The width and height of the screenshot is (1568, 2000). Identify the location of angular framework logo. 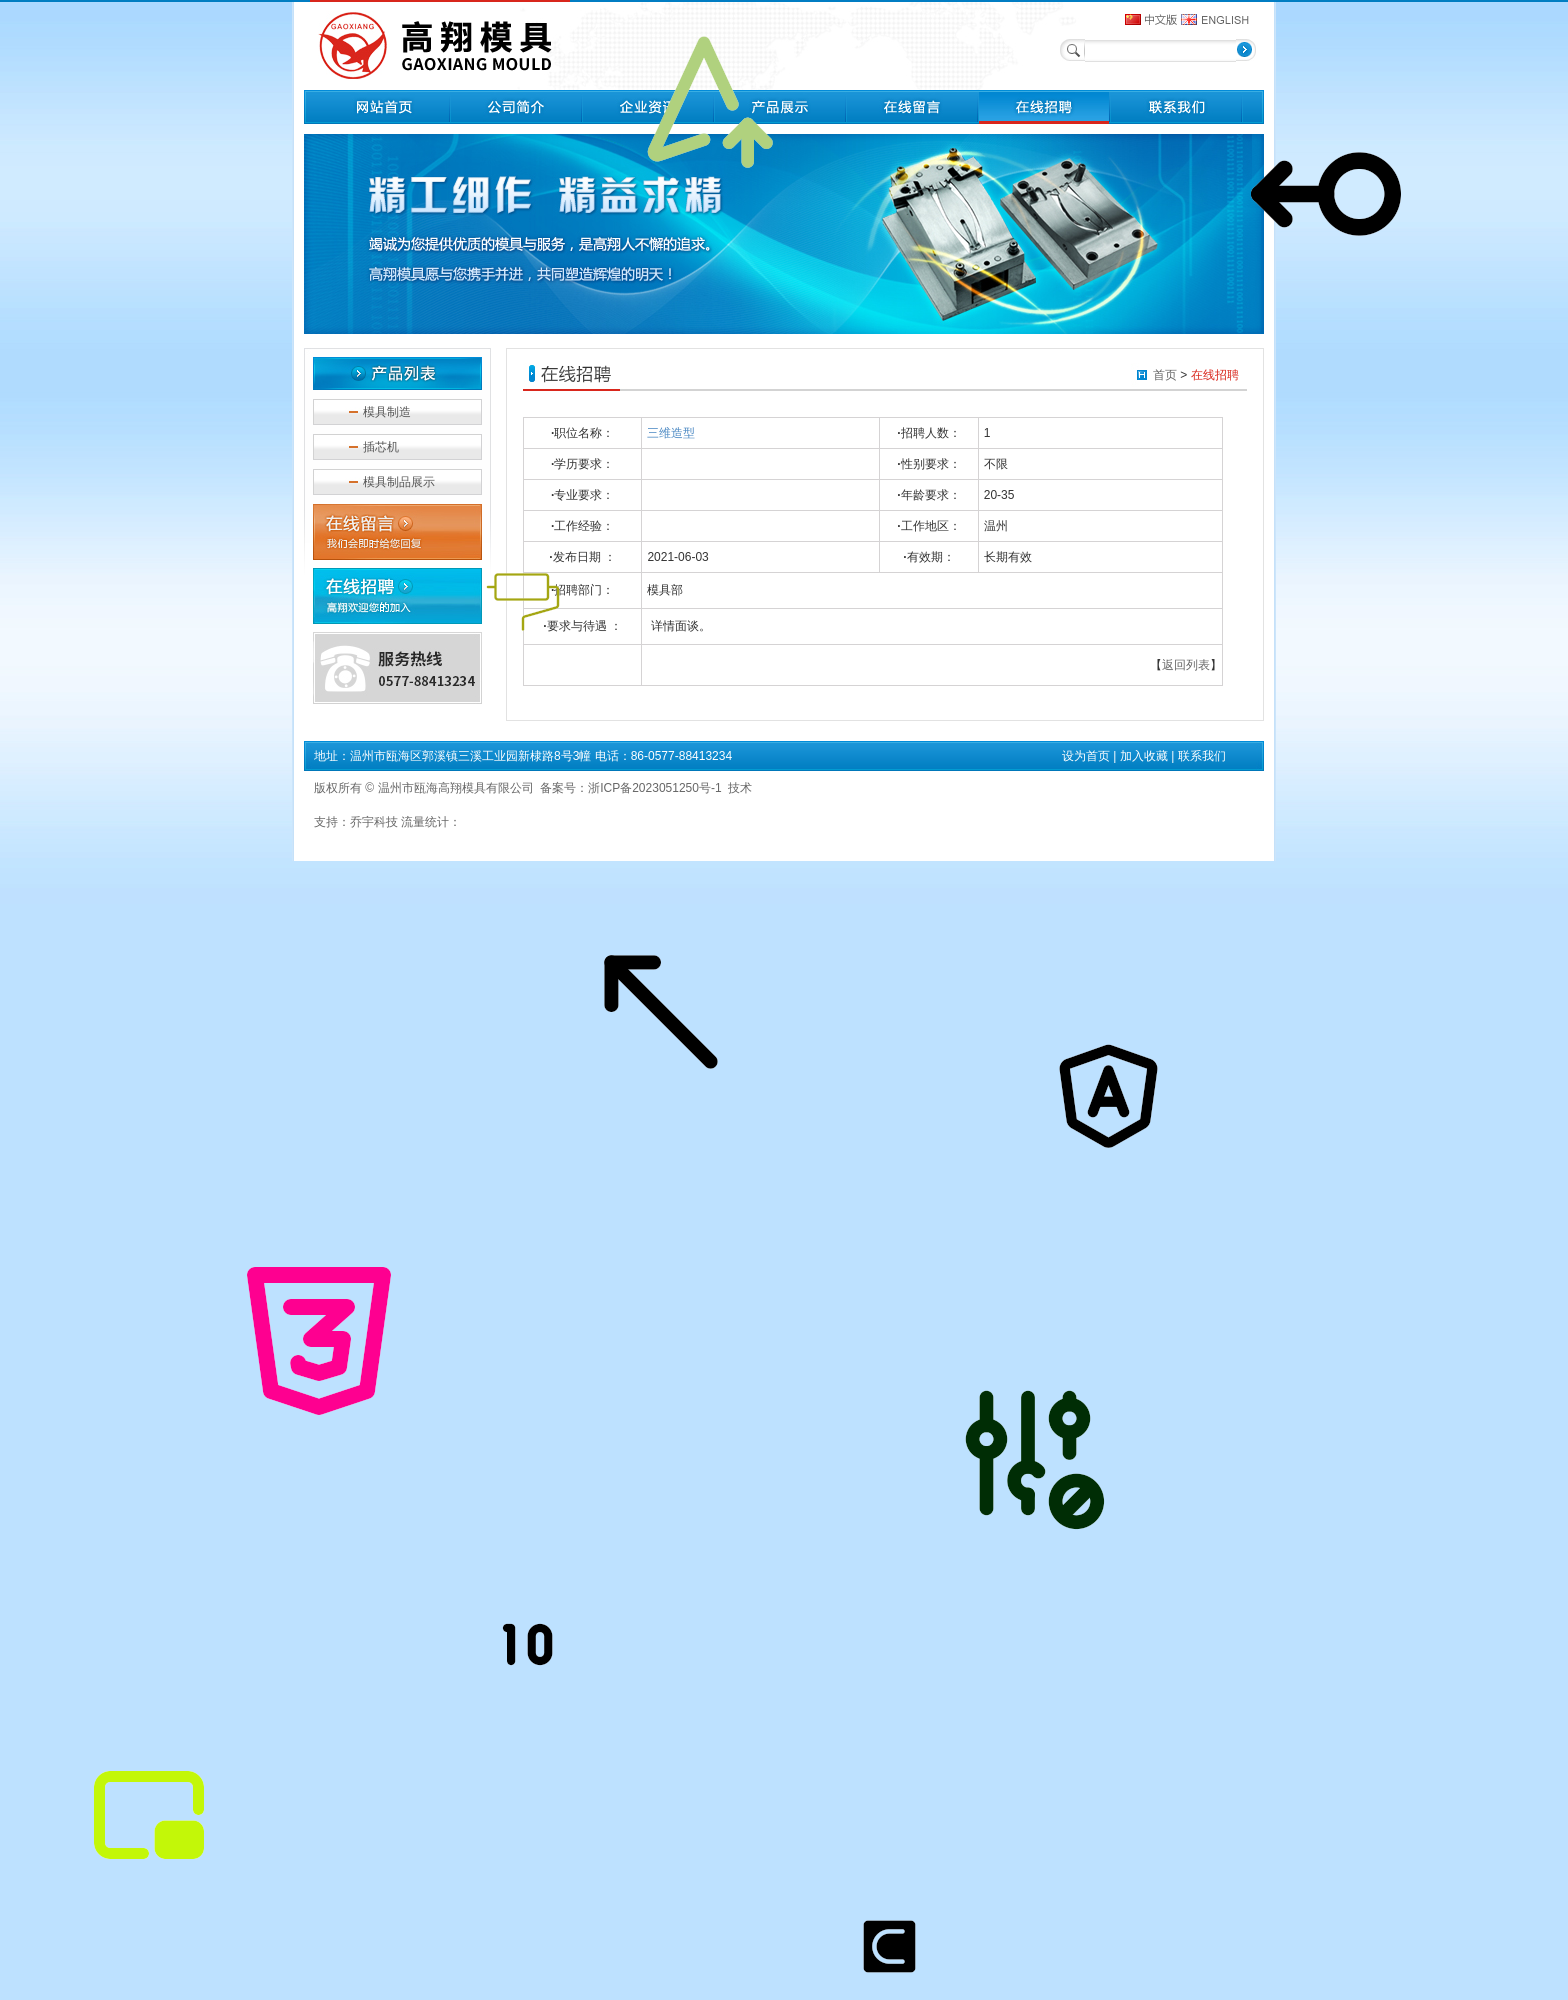
(1108, 1096).